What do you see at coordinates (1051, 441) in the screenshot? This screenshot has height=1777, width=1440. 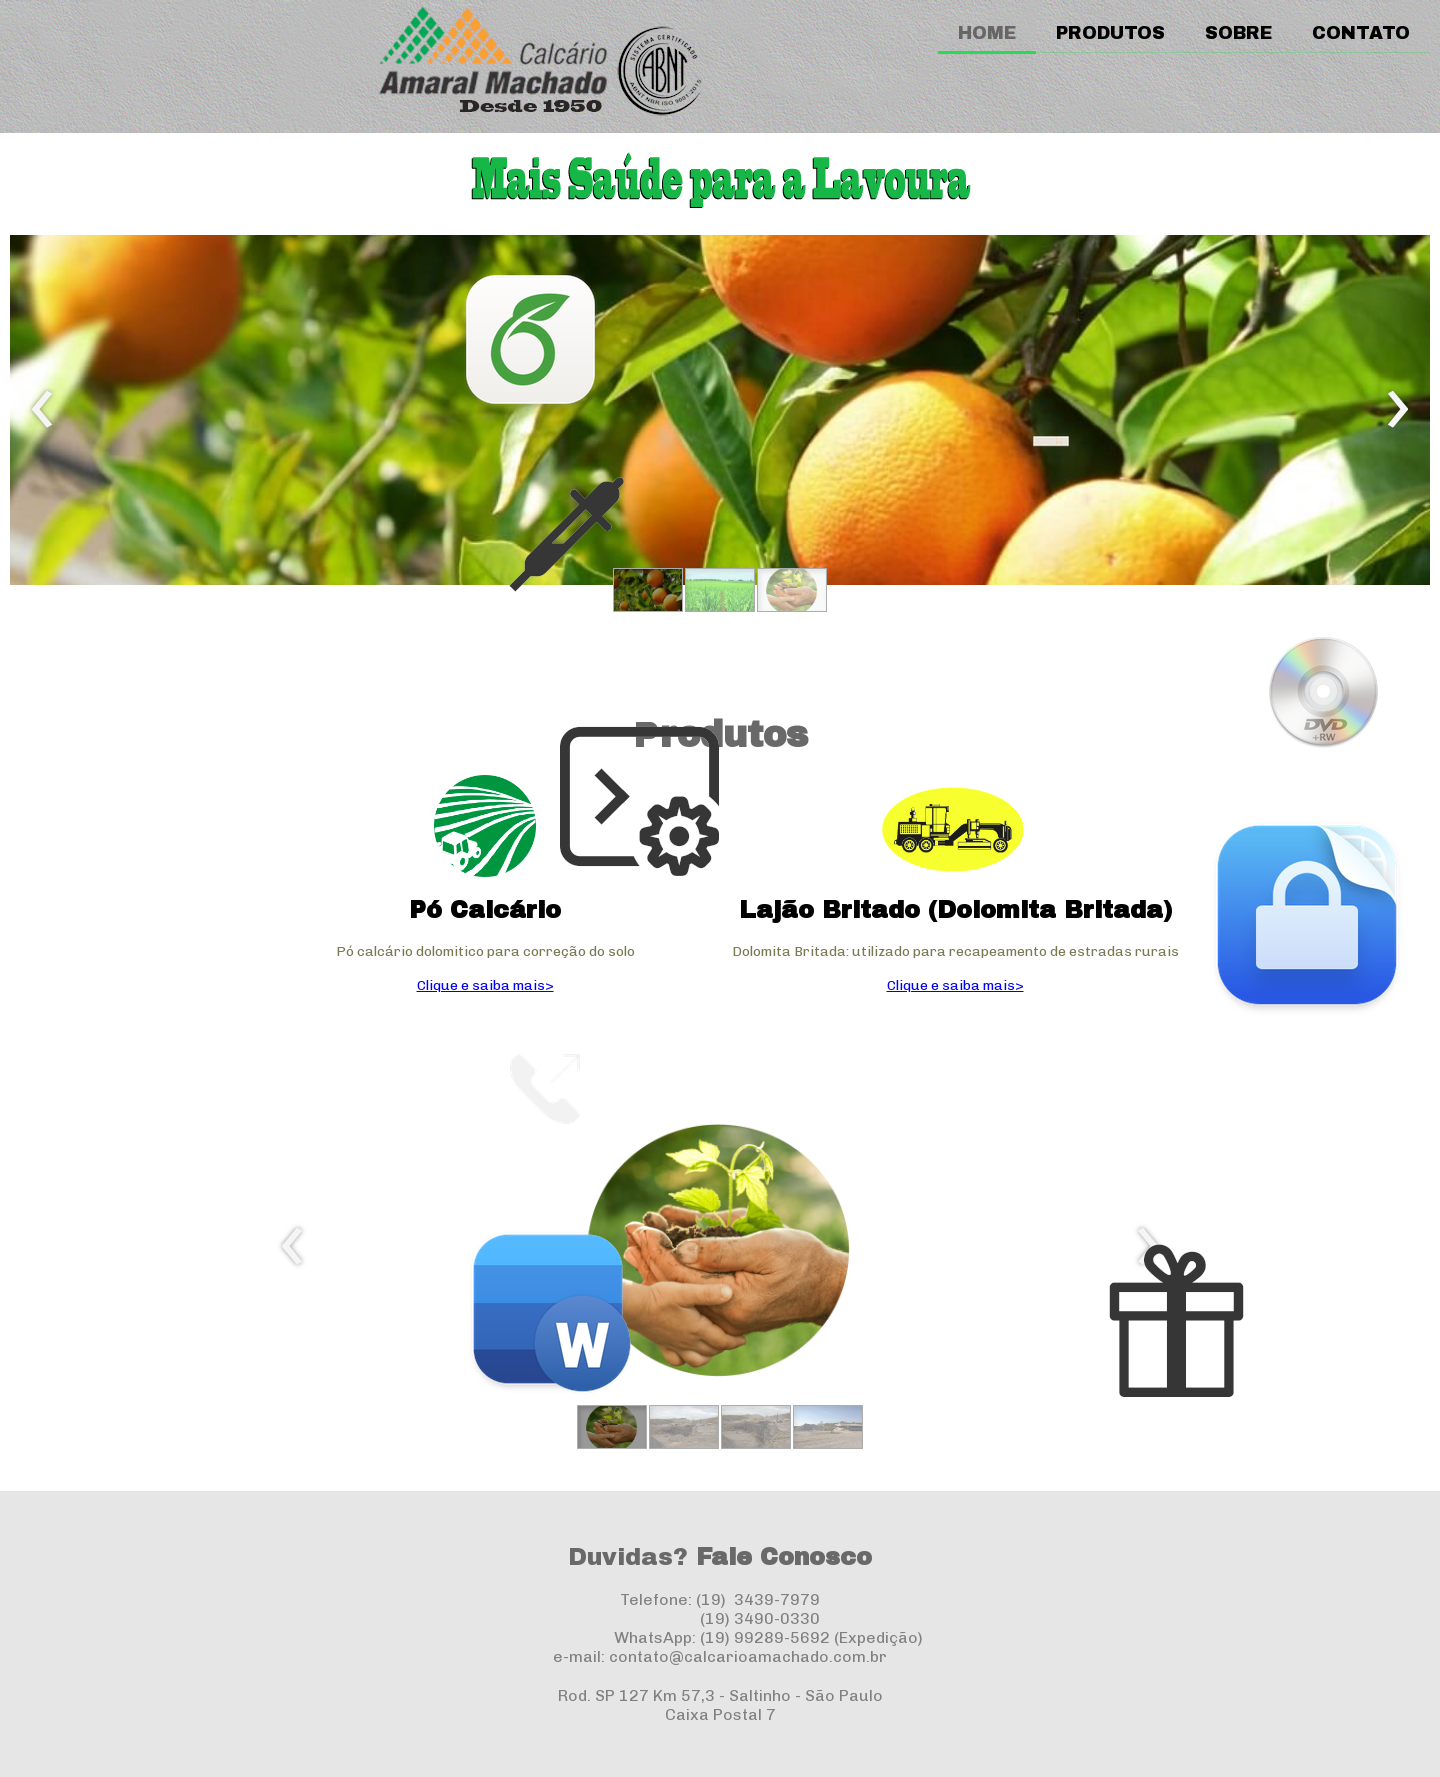 I see `connect a bluetooth keyboard` at bounding box center [1051, 441].